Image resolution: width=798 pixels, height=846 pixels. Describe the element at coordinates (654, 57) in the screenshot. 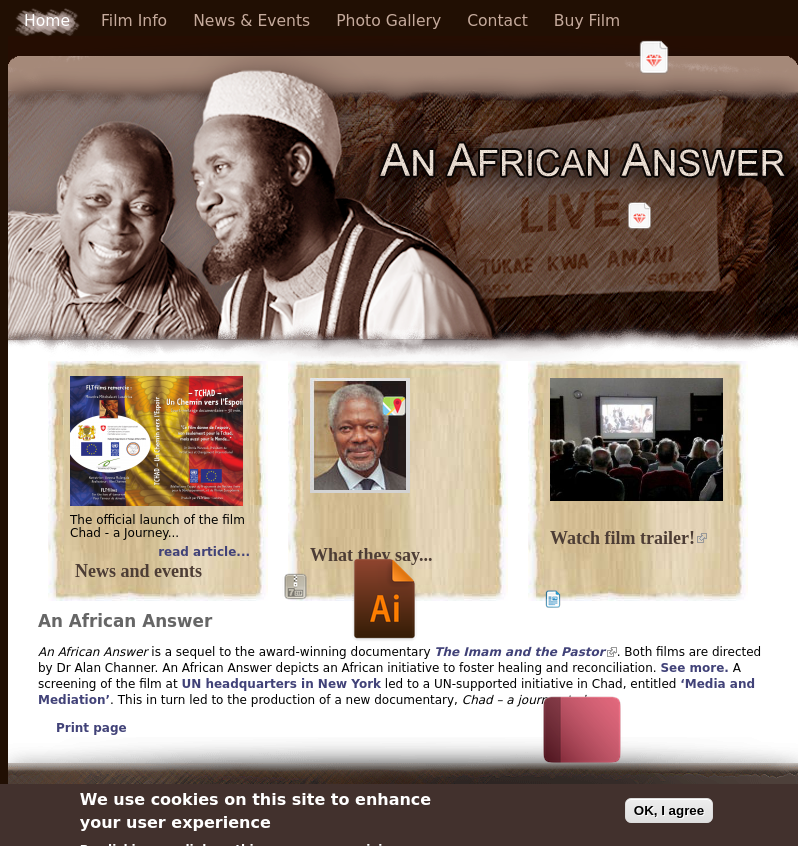

I see `ruby programming language source file` at that location.